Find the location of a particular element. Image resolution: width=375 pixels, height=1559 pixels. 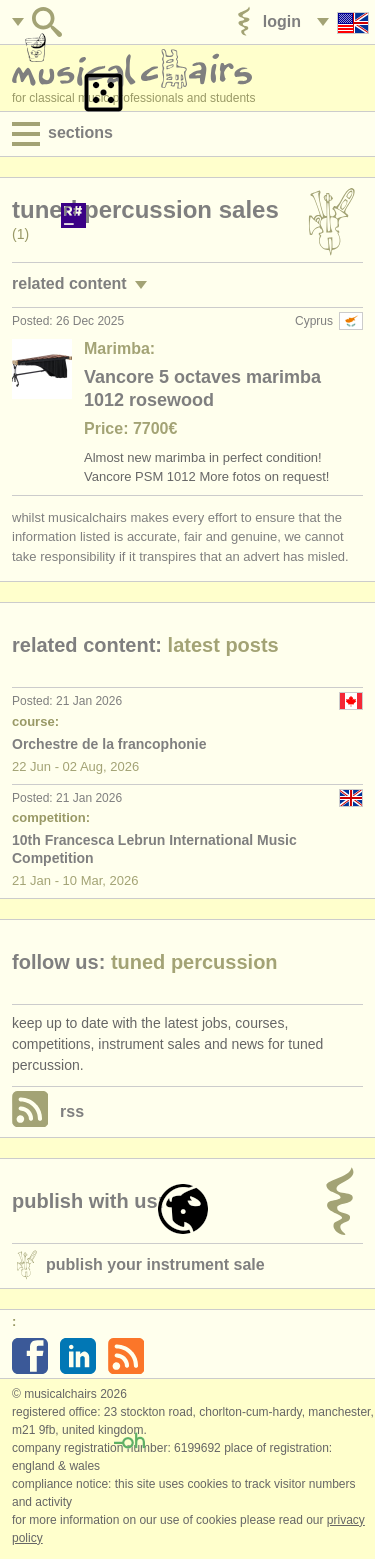

randomize or shuffle content is located at coordinates (103, 92).